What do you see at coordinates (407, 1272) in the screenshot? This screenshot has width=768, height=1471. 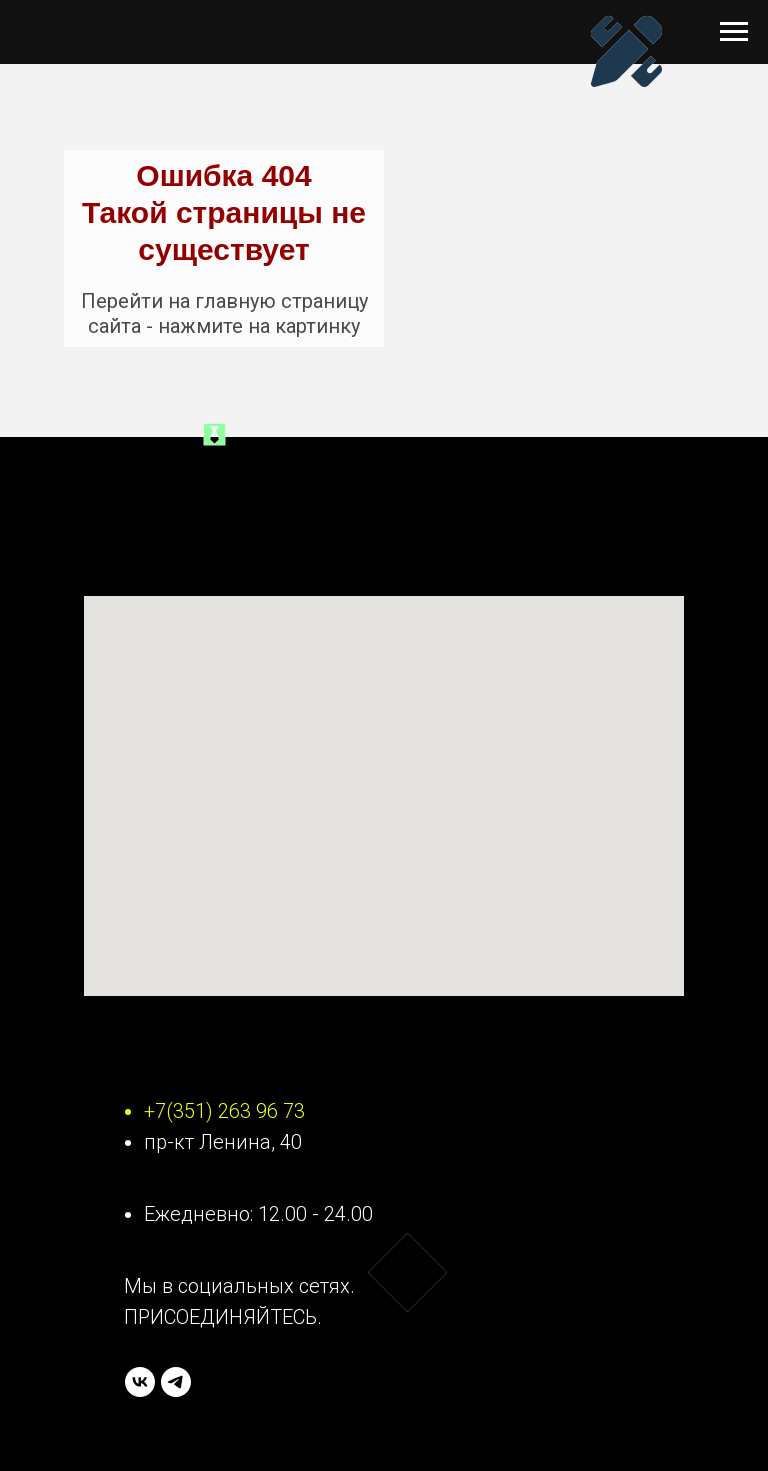 I see `open kedro data pipeline application` at bounding box center [407, 1272].